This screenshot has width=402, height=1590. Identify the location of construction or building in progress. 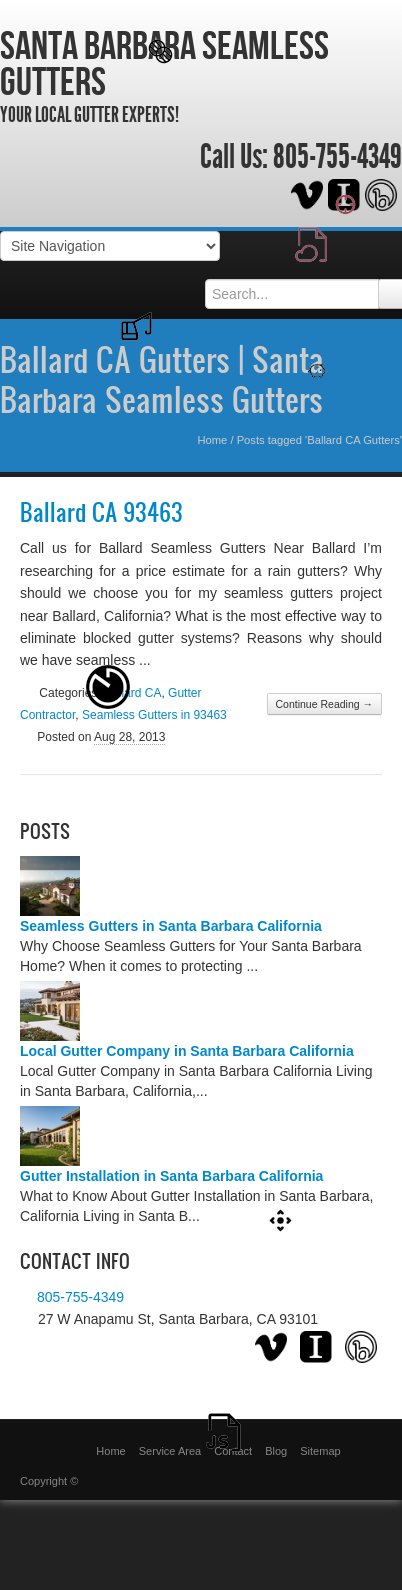
(137, 328).